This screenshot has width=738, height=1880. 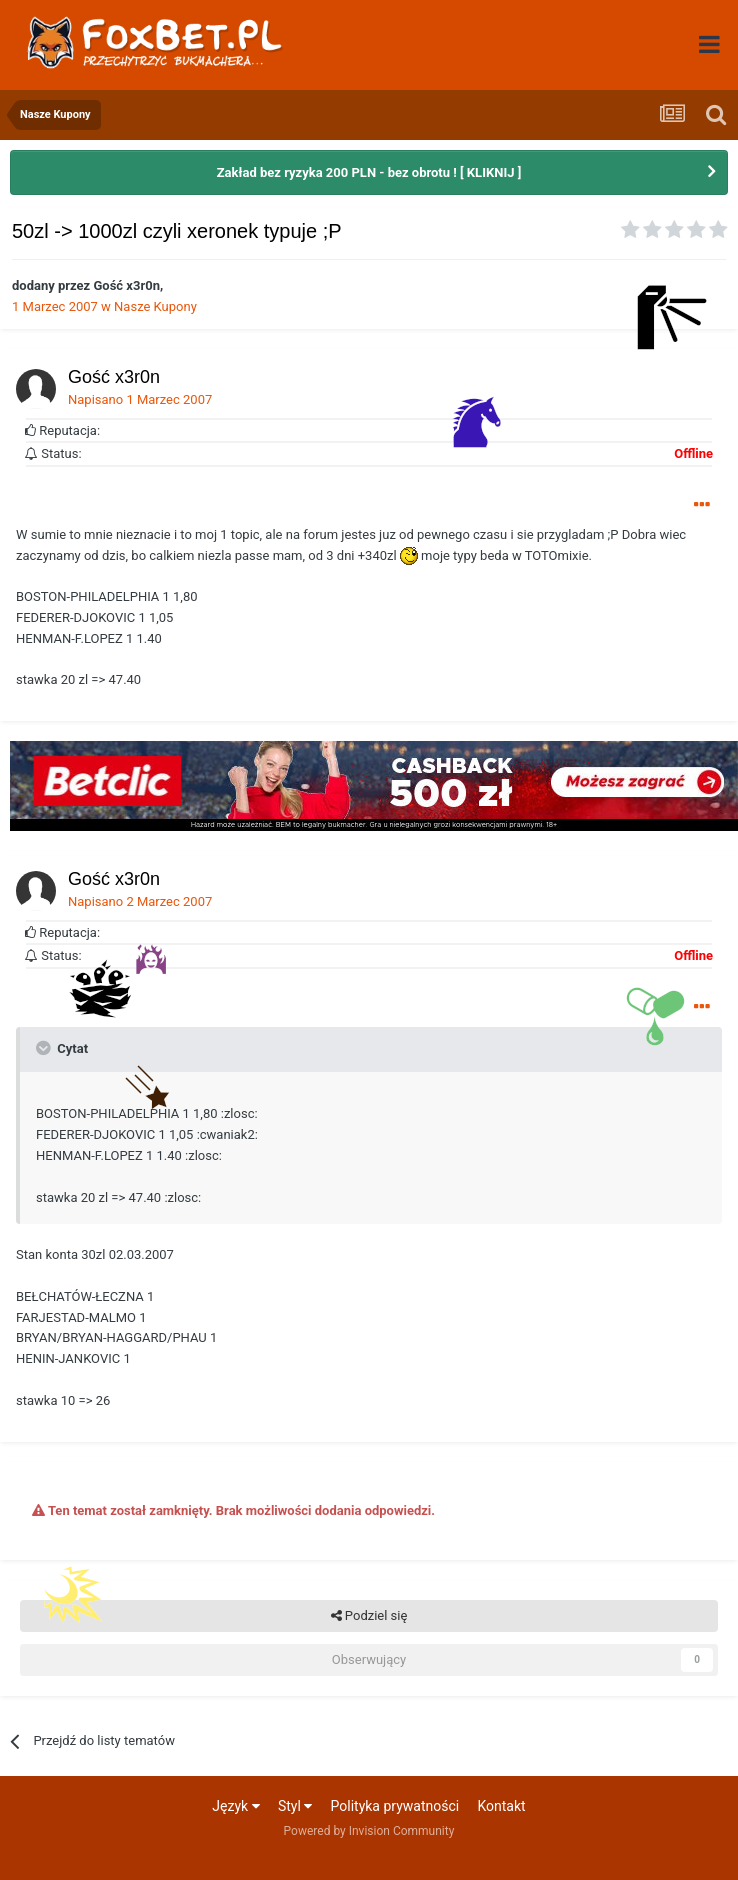 I want to click on indicates electrical or energy surge event, so click(x=73, y=1594).